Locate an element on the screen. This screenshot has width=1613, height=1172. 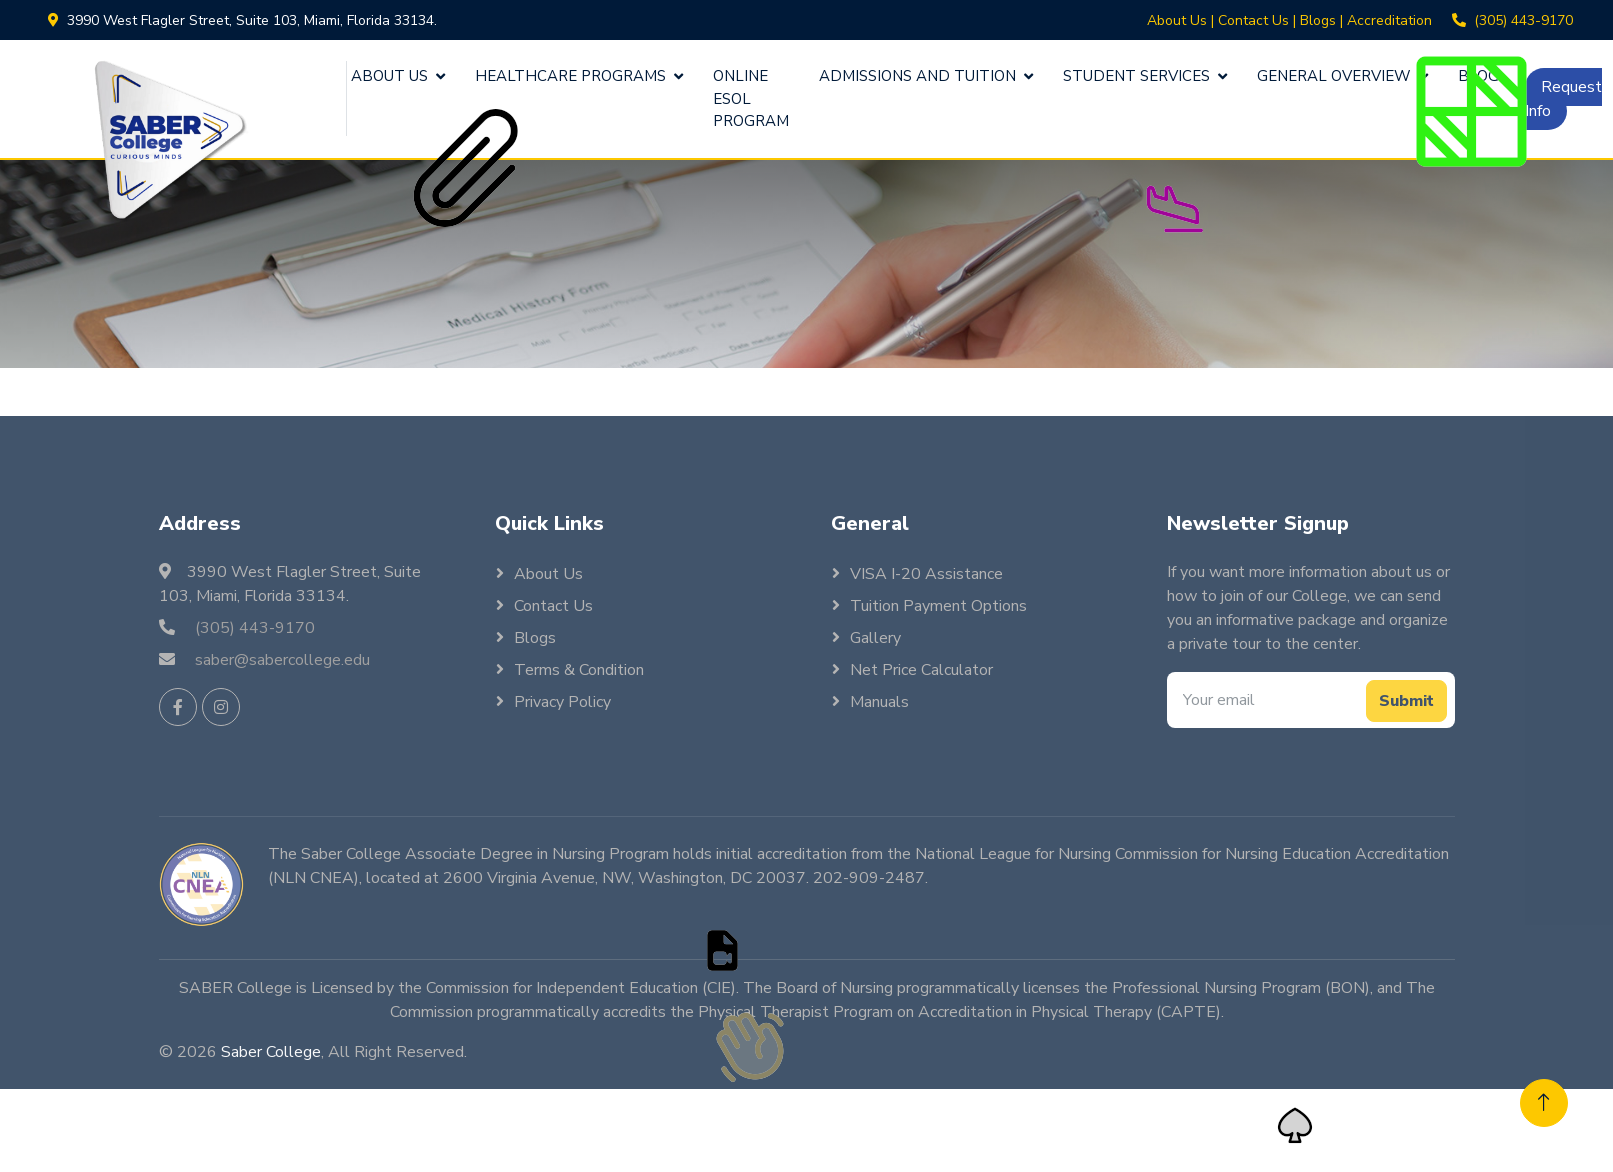
send a friendly greeting or wave is located at coordinates (750, 1046).